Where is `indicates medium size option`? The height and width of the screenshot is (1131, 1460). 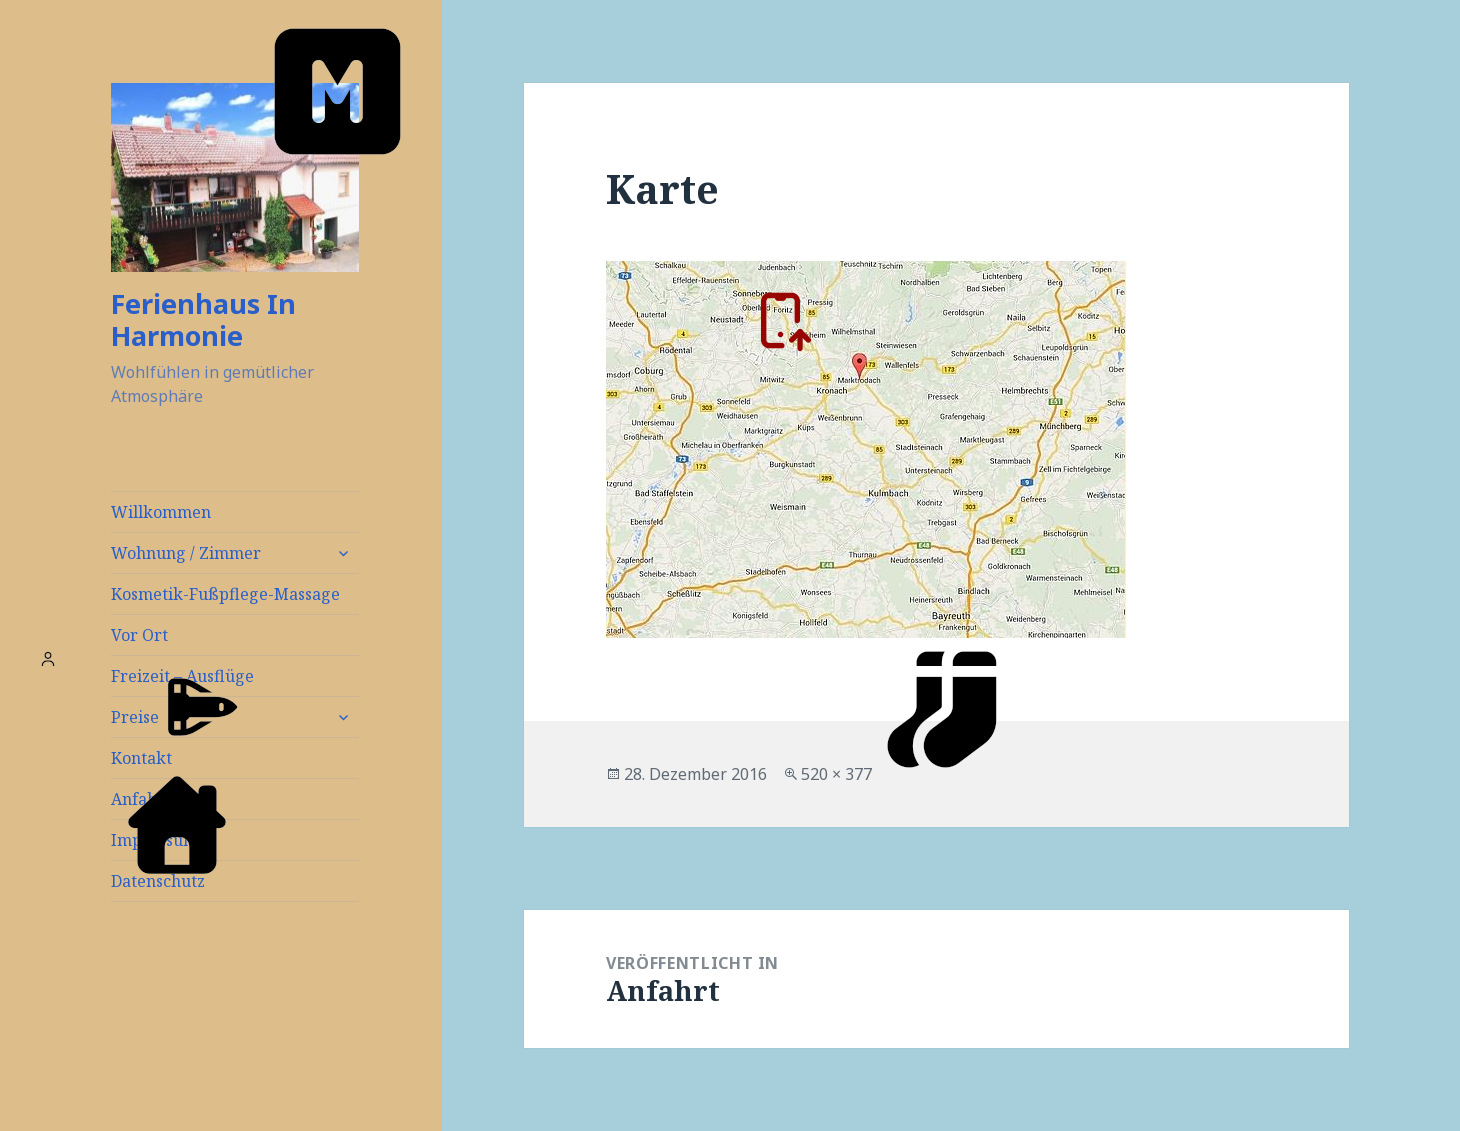
indicates medium size option is located at coordinates (337, 91).